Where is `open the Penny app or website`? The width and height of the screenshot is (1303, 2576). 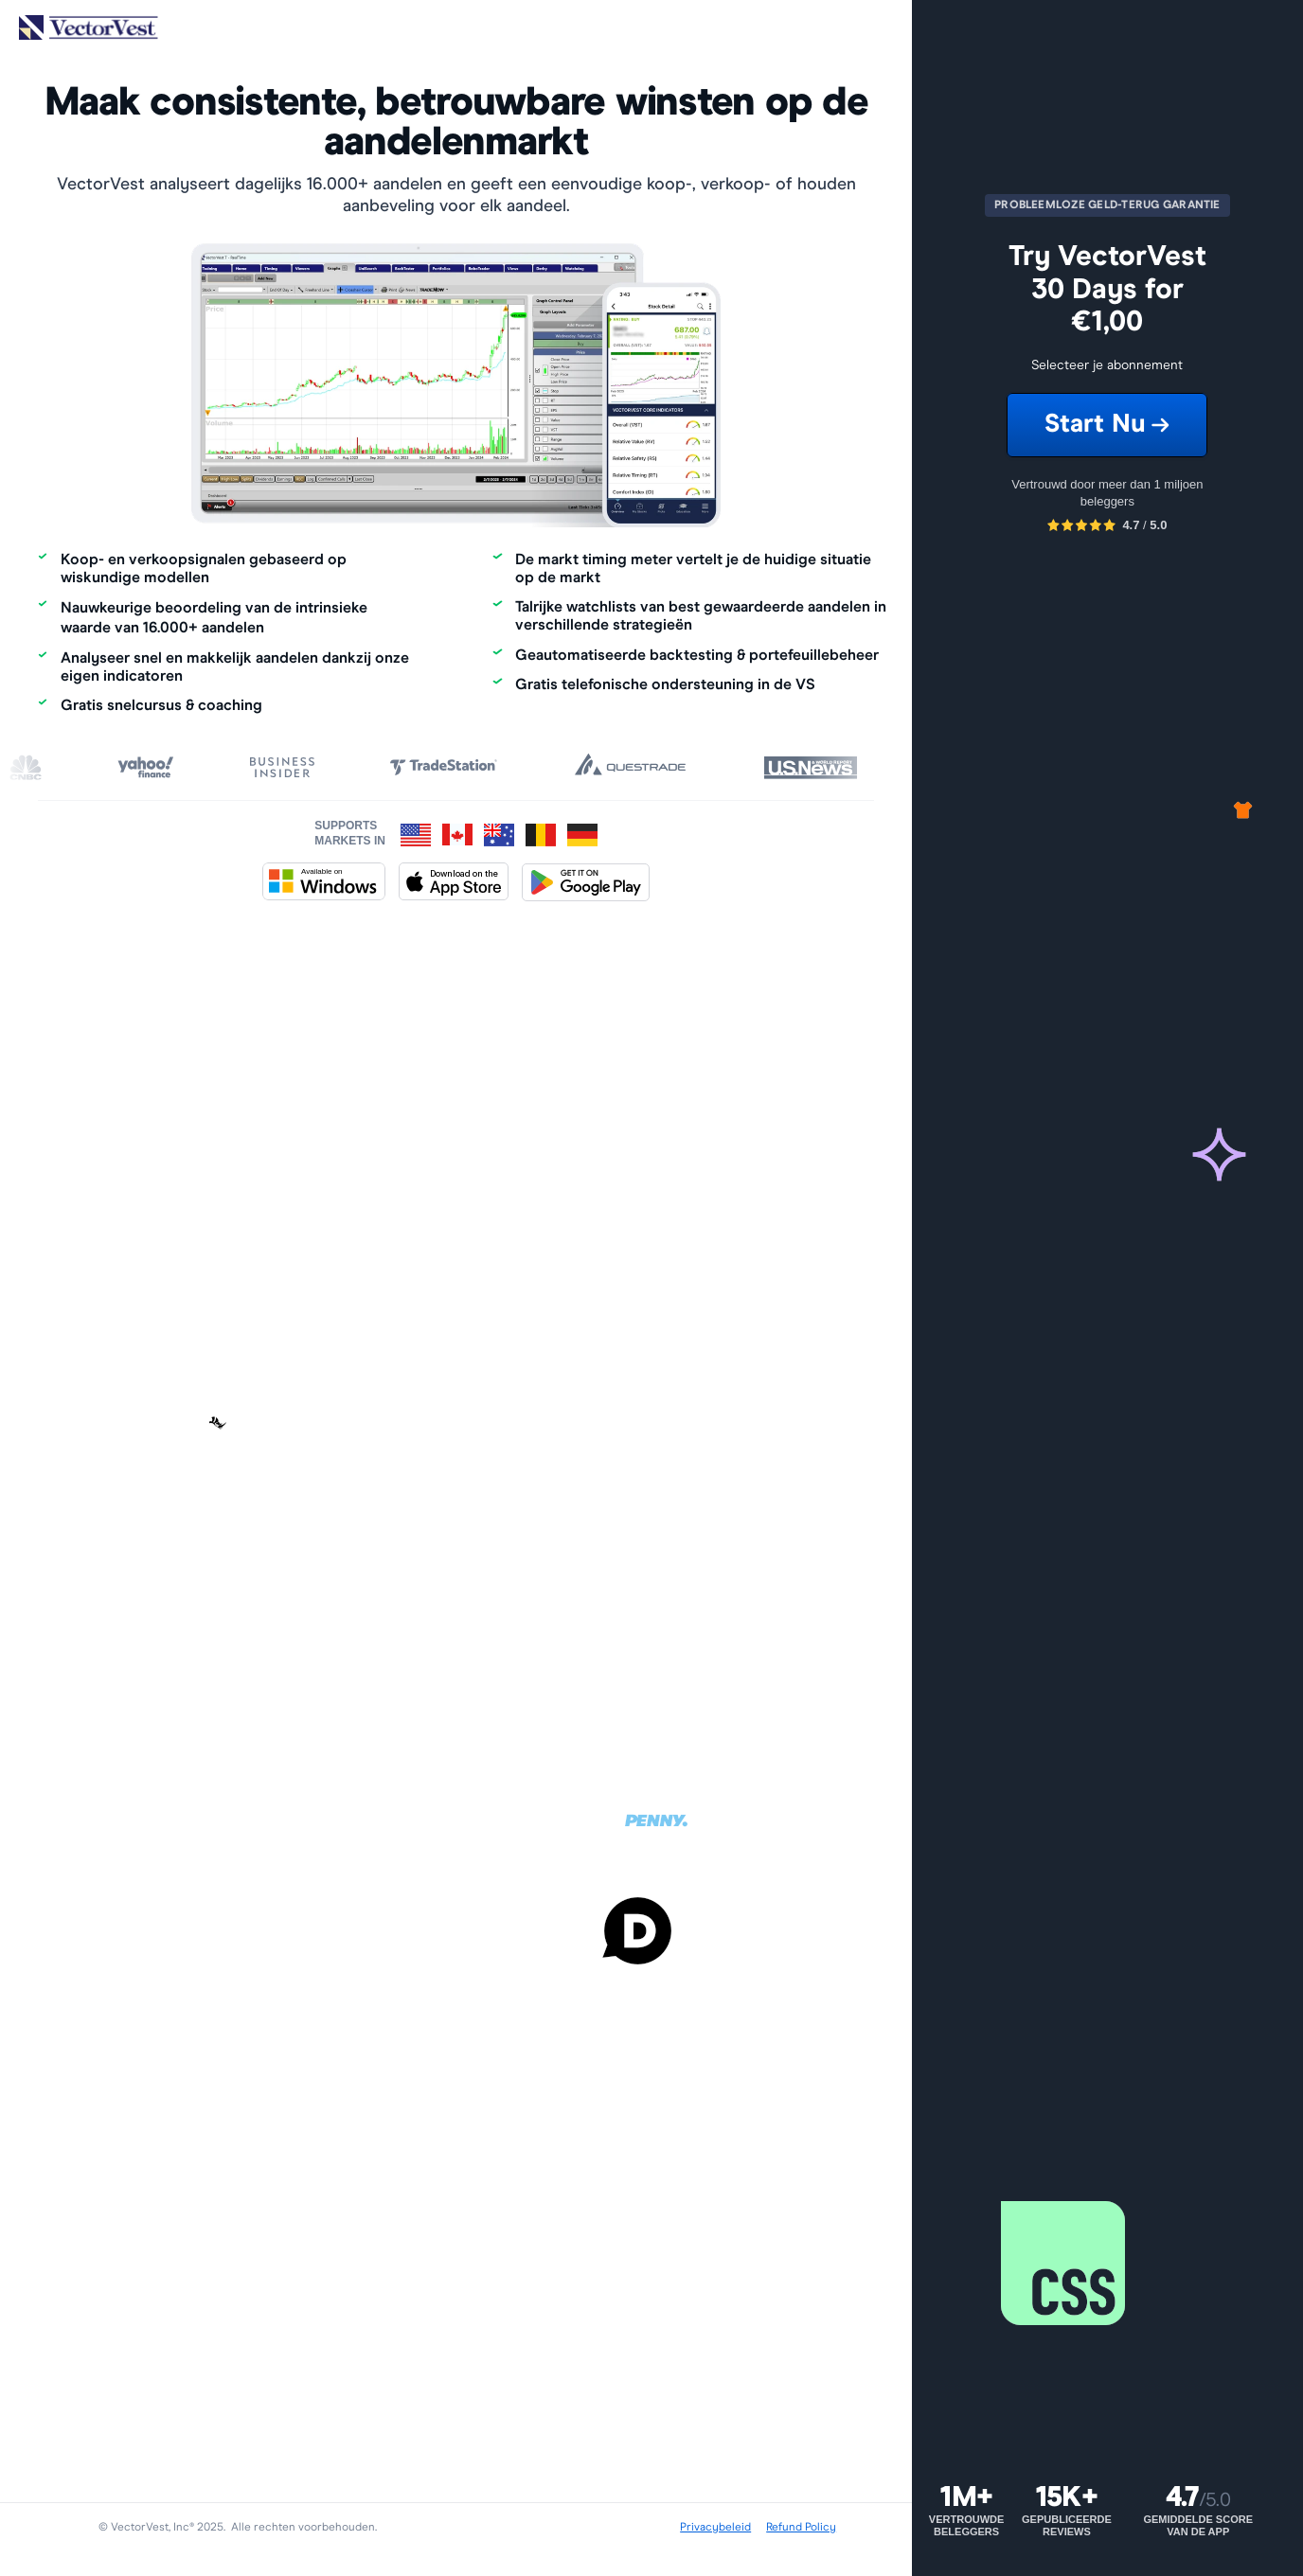 open the Penny app or website is located at coordinates (656, 1821).